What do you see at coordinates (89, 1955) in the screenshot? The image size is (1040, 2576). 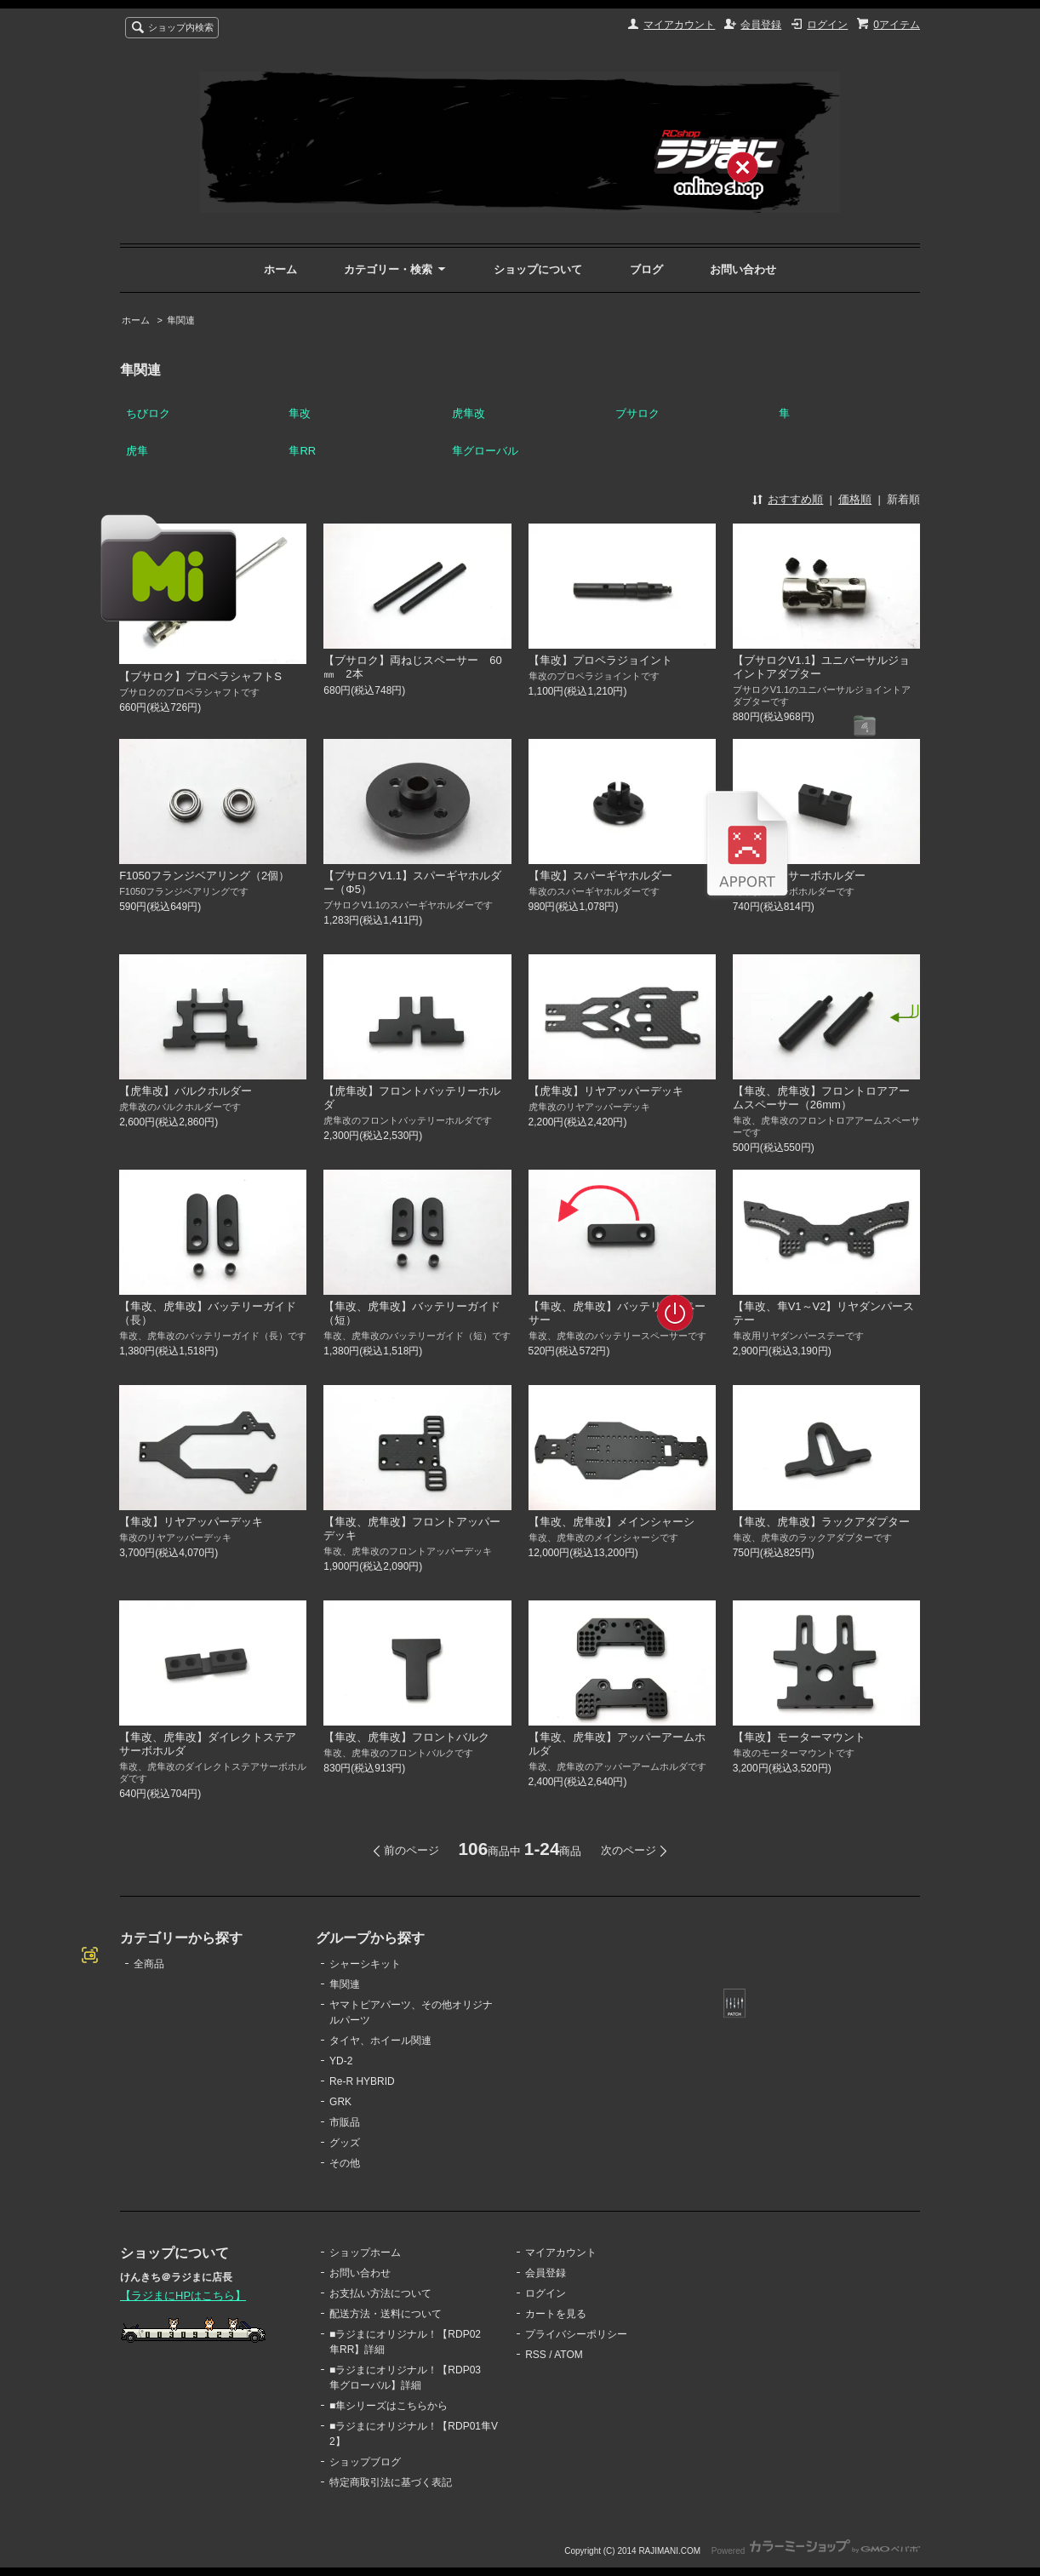 I see `take a screenshot` at bounding box center [89, 1955].